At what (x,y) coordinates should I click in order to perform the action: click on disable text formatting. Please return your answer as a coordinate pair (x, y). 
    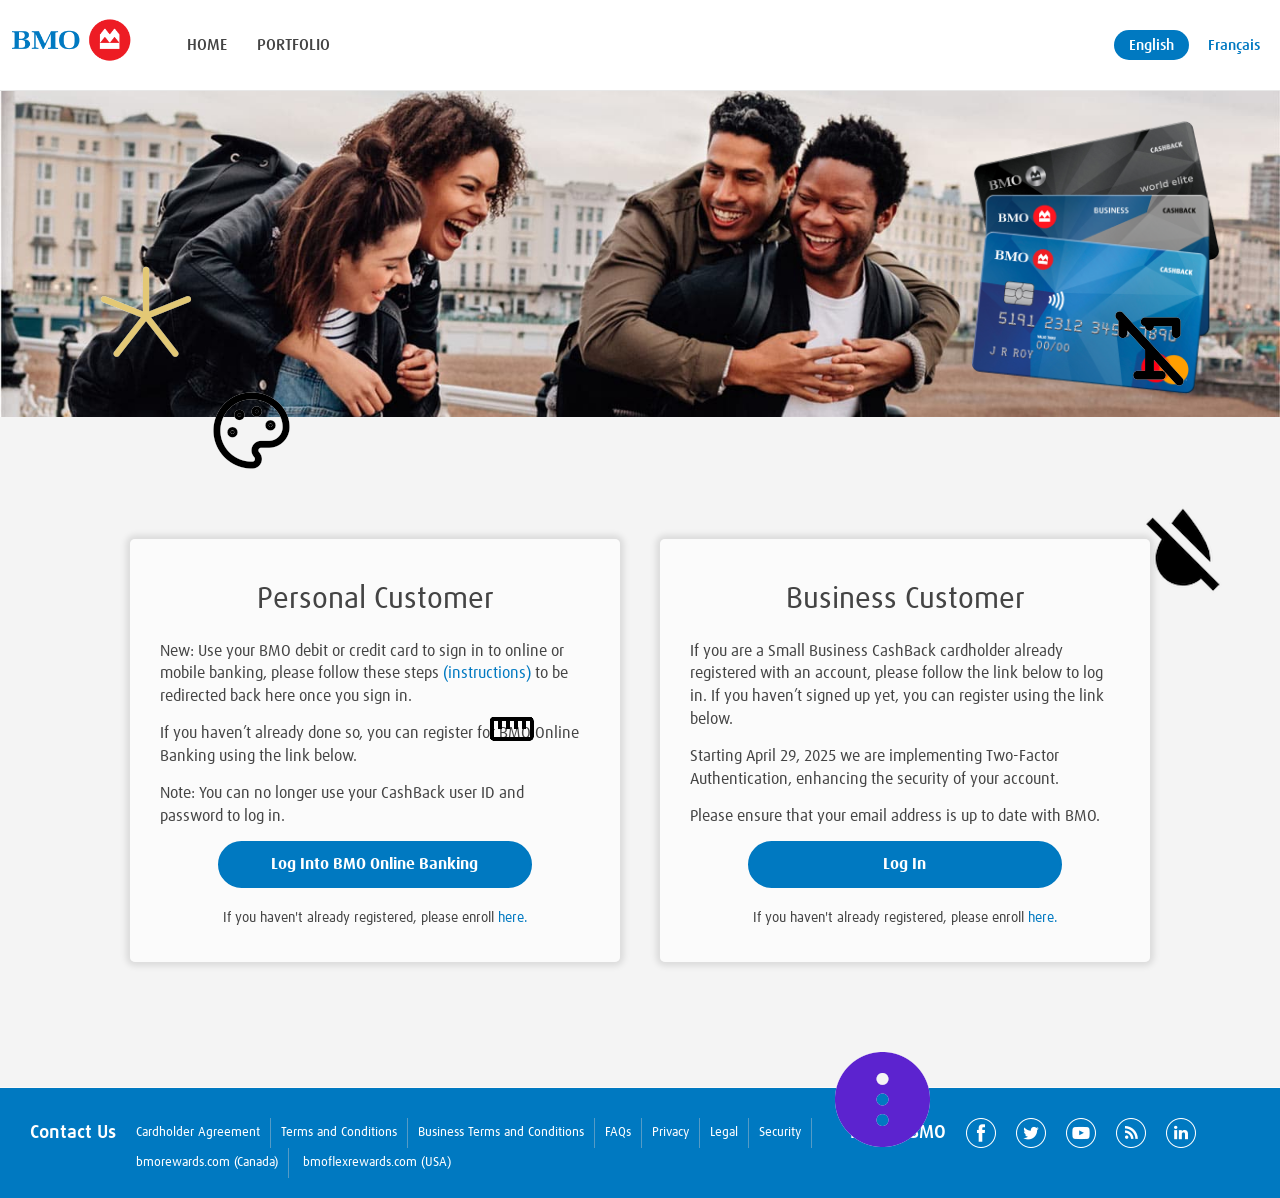
    Looking at the image, I should click on (1149, 348).